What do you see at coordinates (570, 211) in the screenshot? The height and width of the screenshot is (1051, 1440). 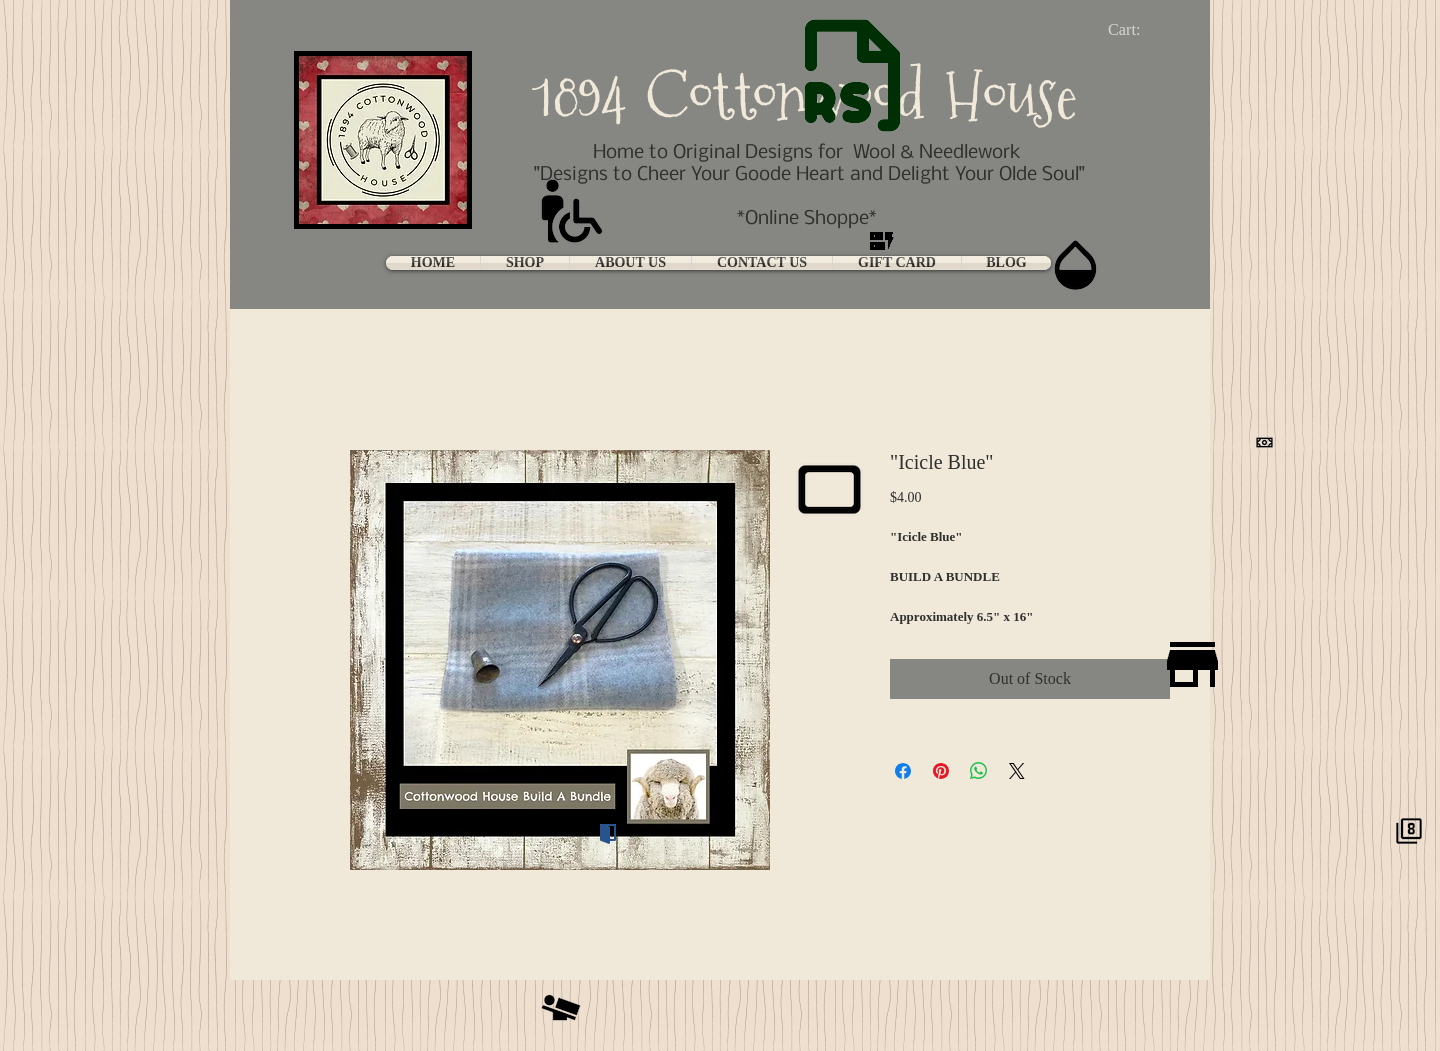 I see `wheelchair accessible pickup location` at bounding box center [570, 211].